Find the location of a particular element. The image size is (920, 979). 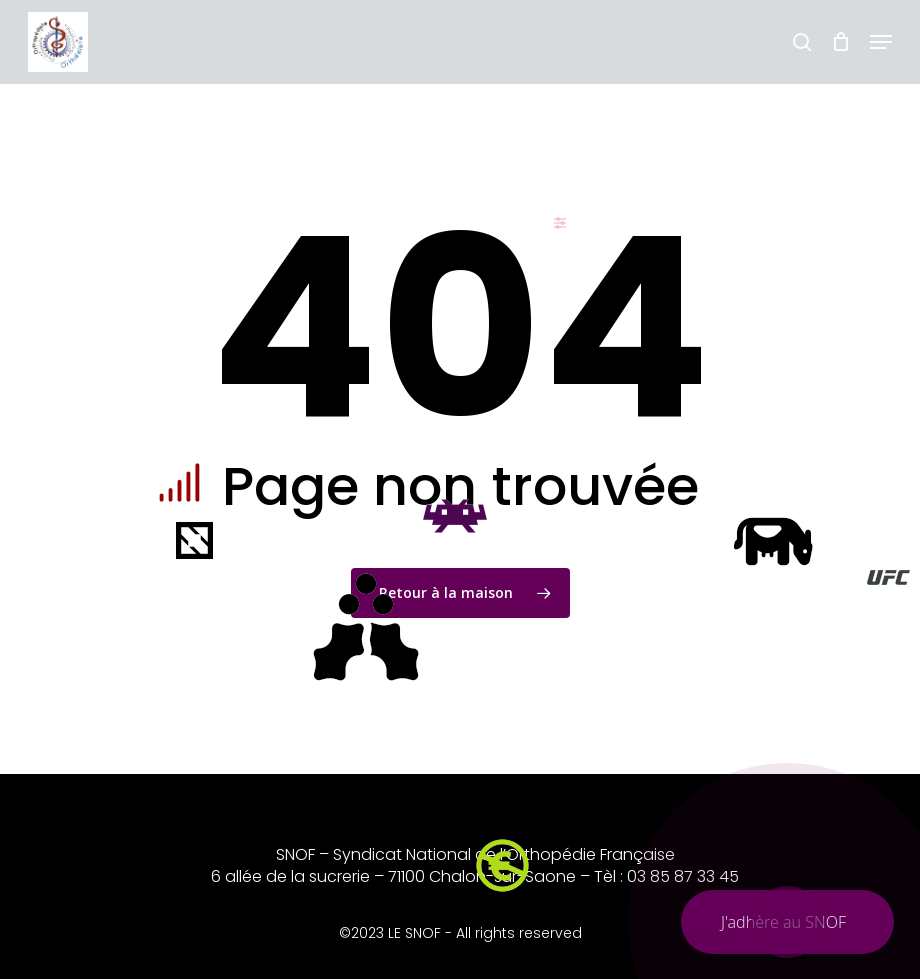

adjust settings or preferences is located at coordinates (560, 223).